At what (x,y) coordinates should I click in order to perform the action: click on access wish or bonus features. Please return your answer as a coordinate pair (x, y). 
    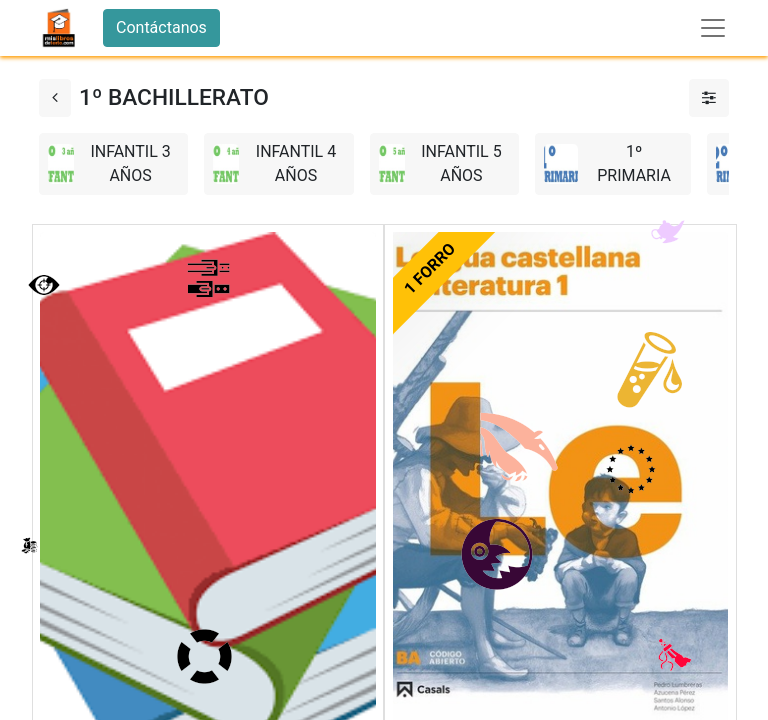
    Looking at the image, I should click on (668, 232).